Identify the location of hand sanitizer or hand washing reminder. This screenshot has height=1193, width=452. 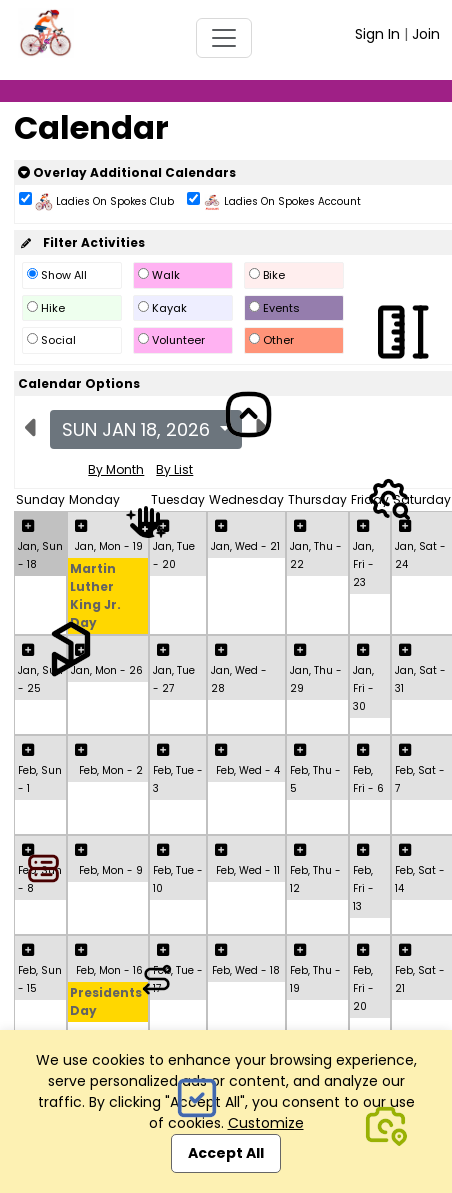
(146, 522).